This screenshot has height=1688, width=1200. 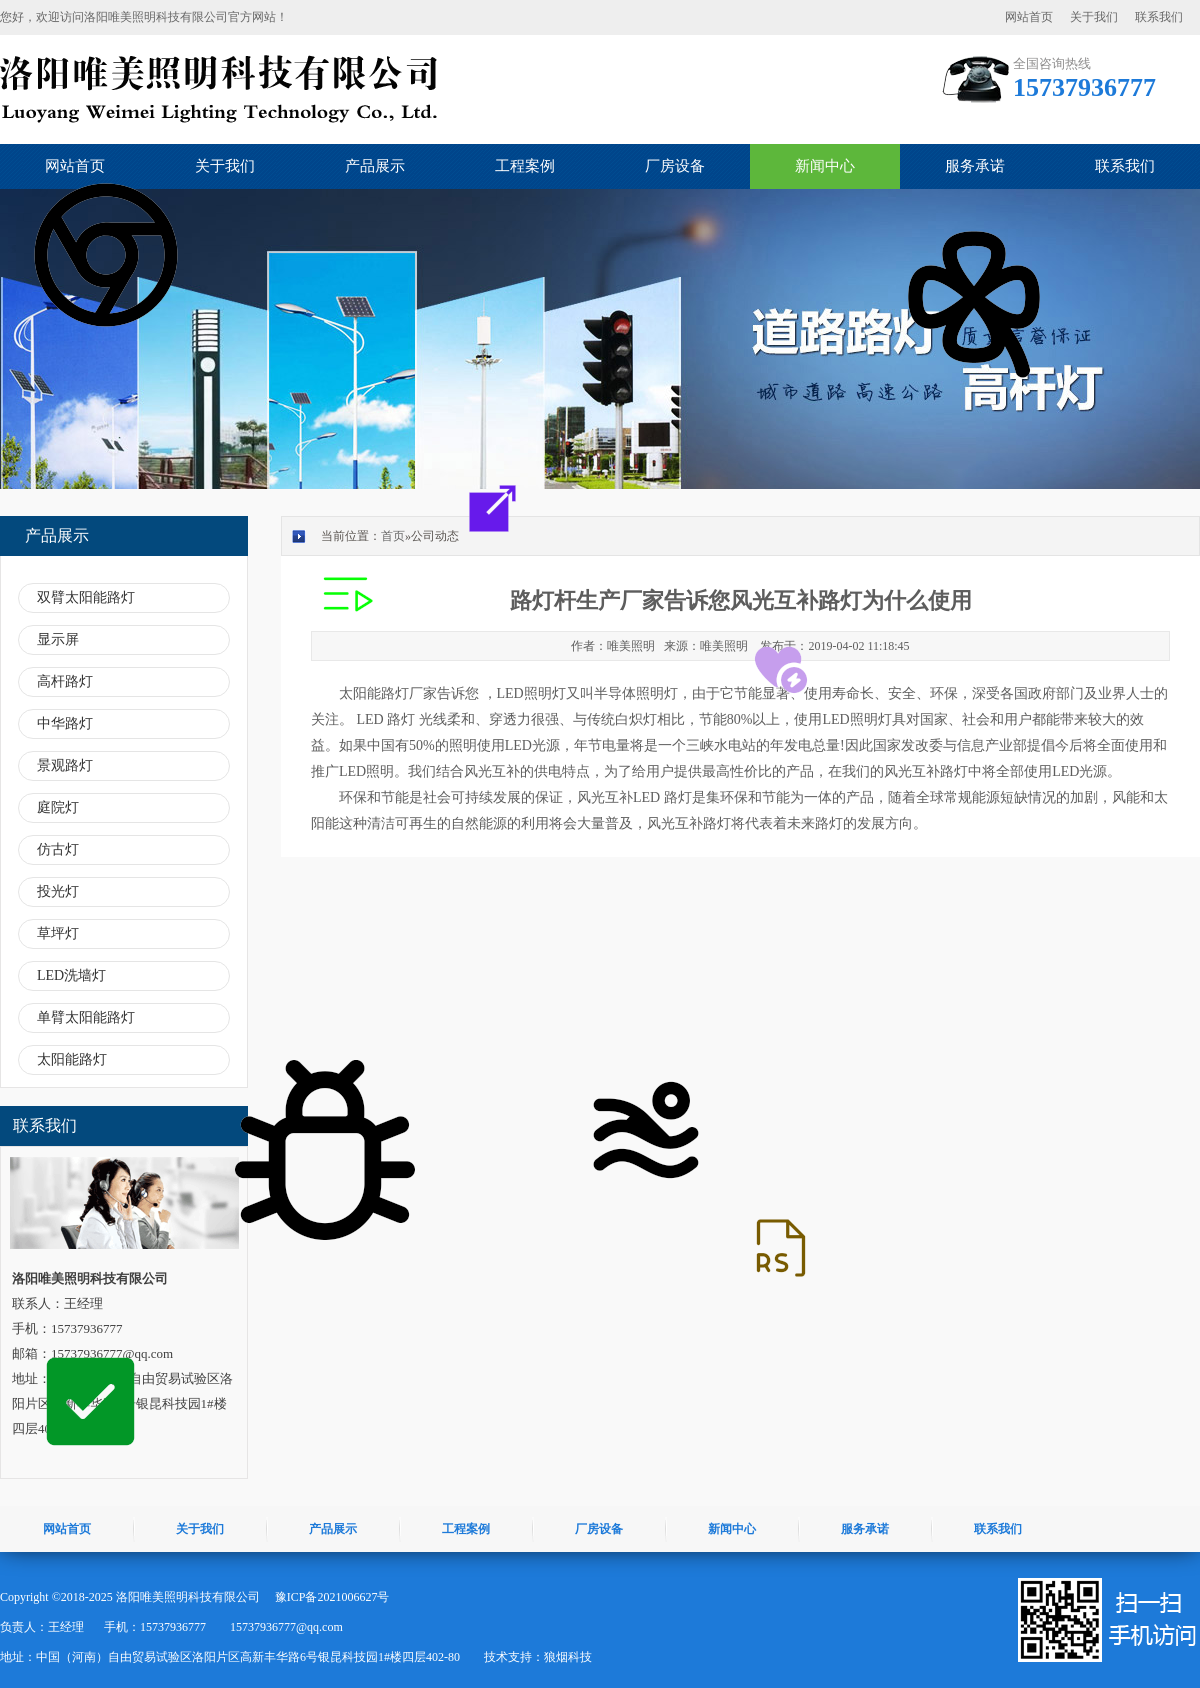 I want to click on quick access to favorite charging stations, so click(x=781, y=667).